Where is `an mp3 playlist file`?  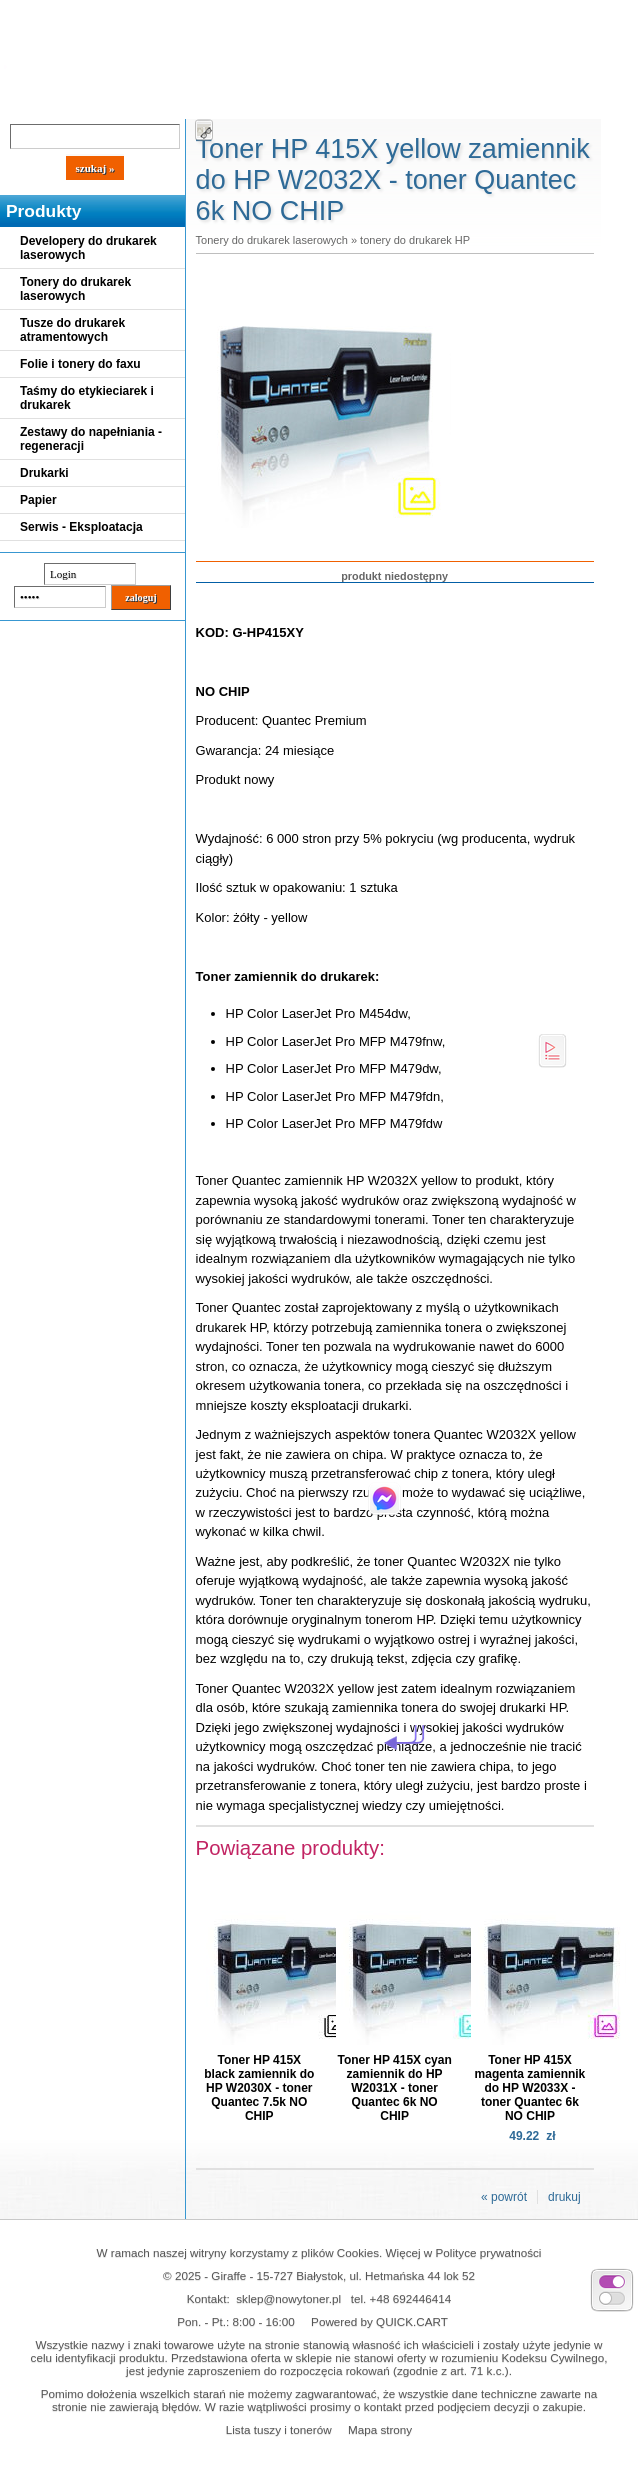
an mp3 playlist file is located at coordinates (552, 1050).